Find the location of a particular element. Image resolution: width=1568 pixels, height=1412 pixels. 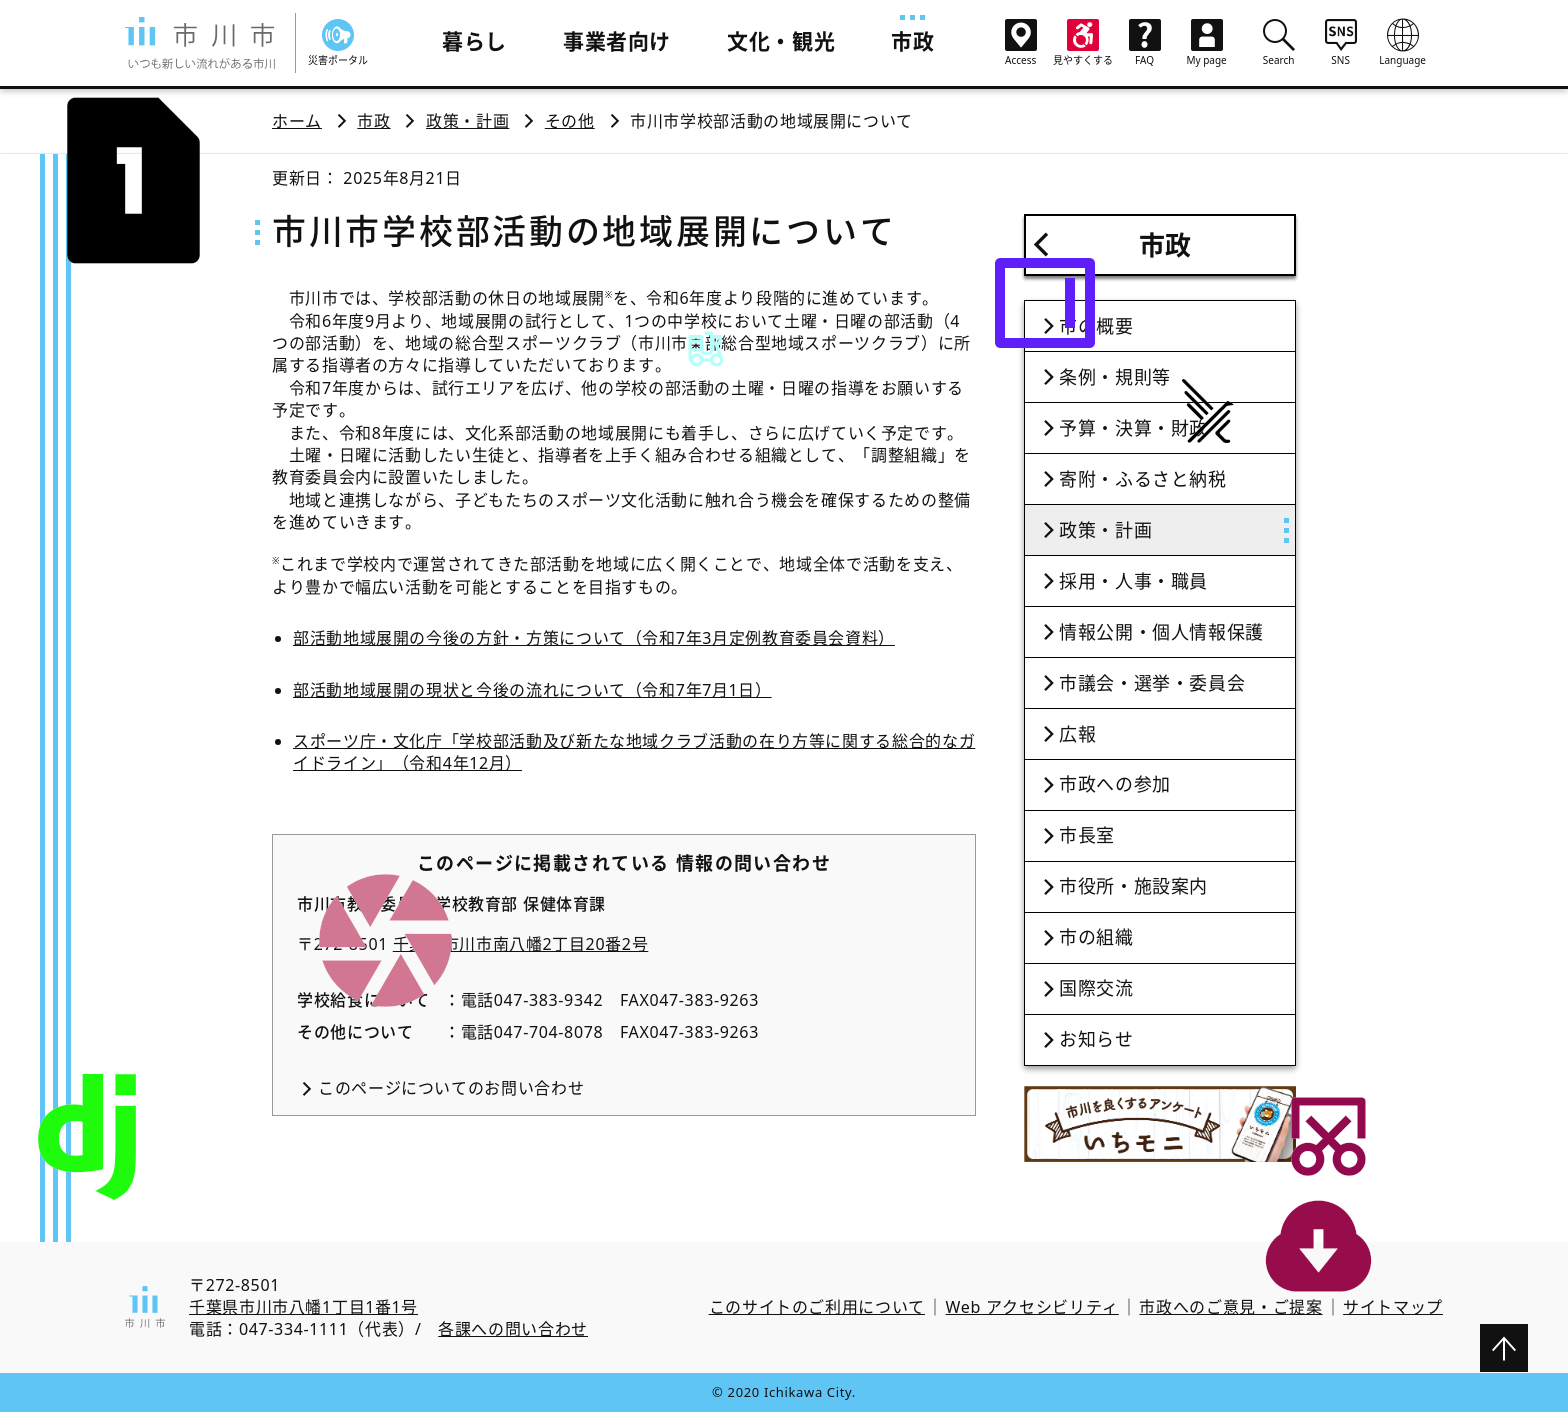

capture a screenshot is located at coordinates (1328, 1134).